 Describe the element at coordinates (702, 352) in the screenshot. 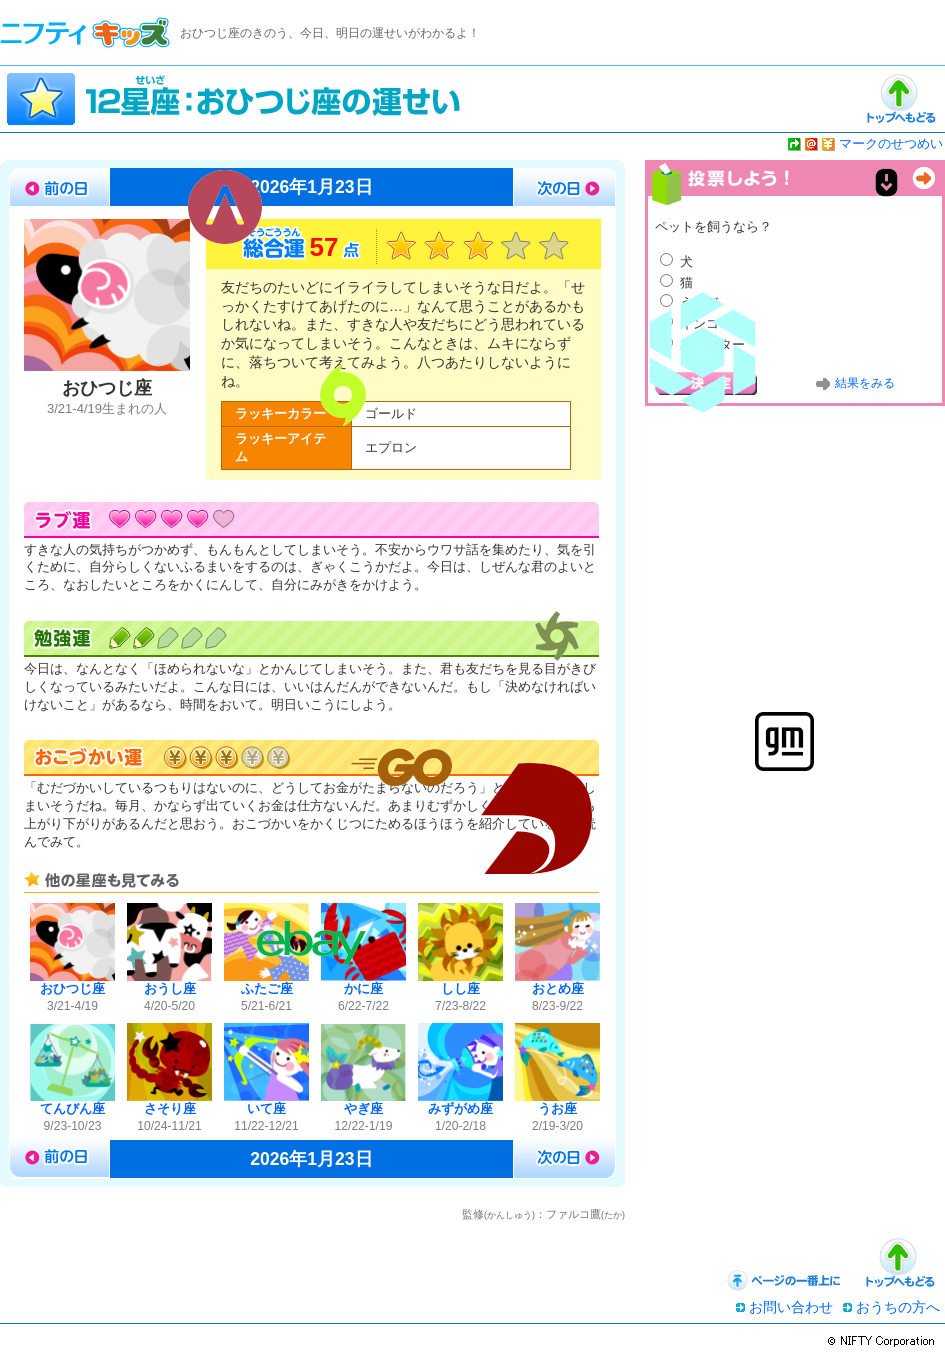

I see `SecurityScorecard company logo` at that location.